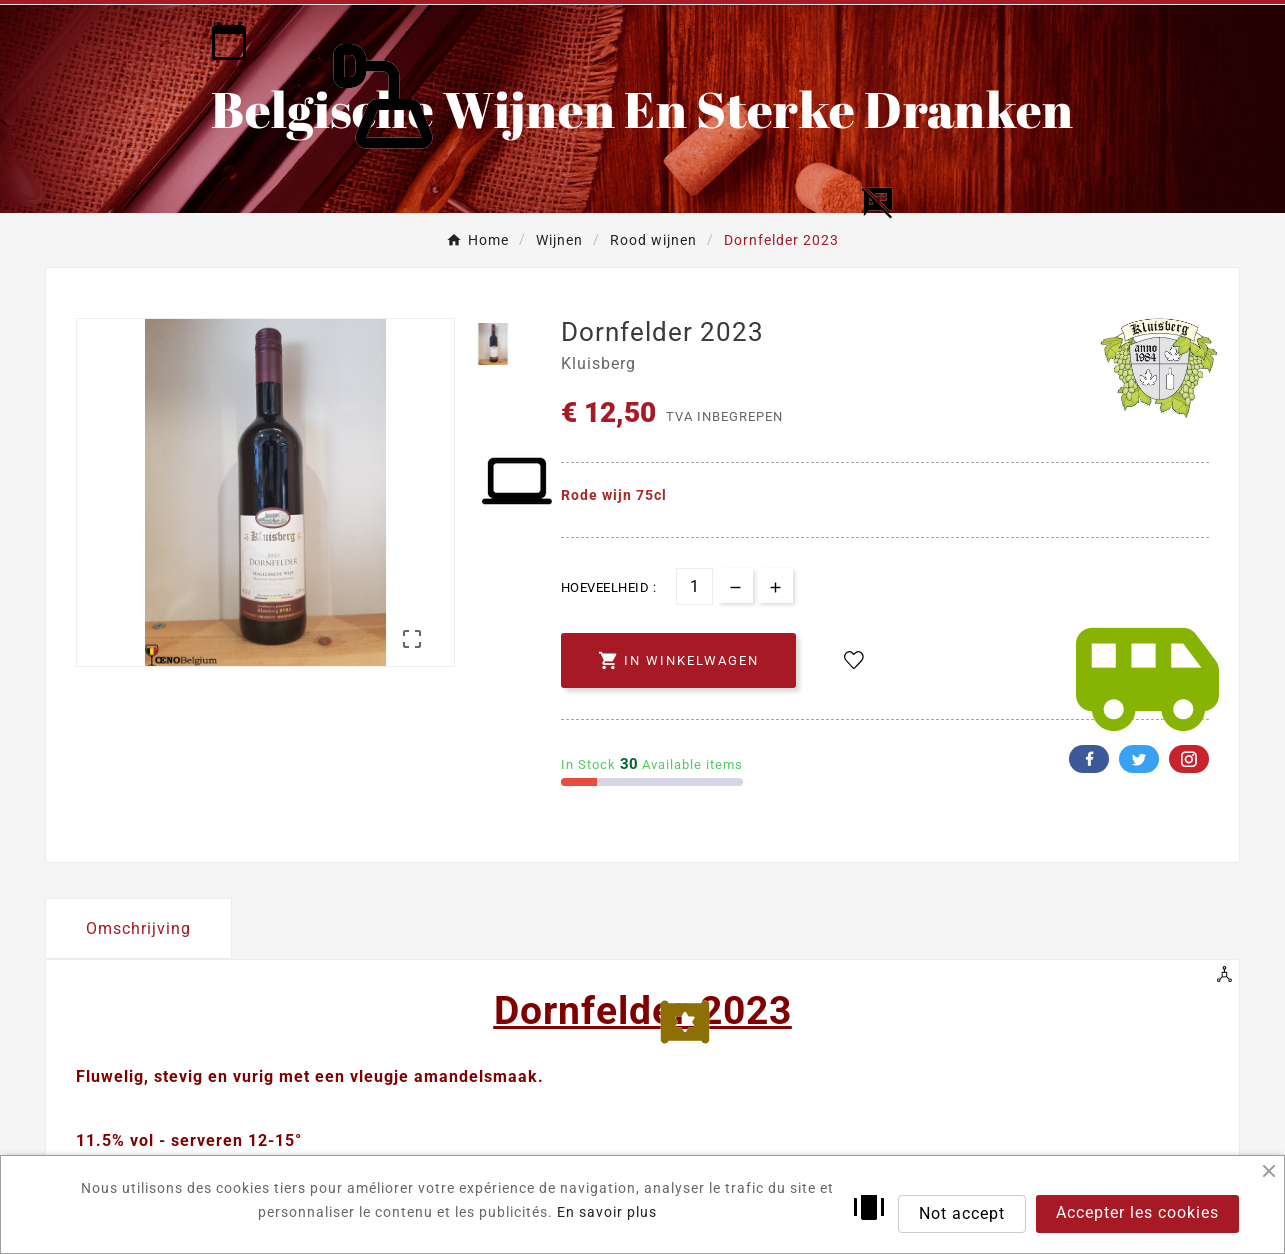 Image resolution: width=1285 pixels, height=1254 pixels. Describe the element at coordinates (1225, 974) in the screenshot. I see `view type hierarchy in code editor` at that location.